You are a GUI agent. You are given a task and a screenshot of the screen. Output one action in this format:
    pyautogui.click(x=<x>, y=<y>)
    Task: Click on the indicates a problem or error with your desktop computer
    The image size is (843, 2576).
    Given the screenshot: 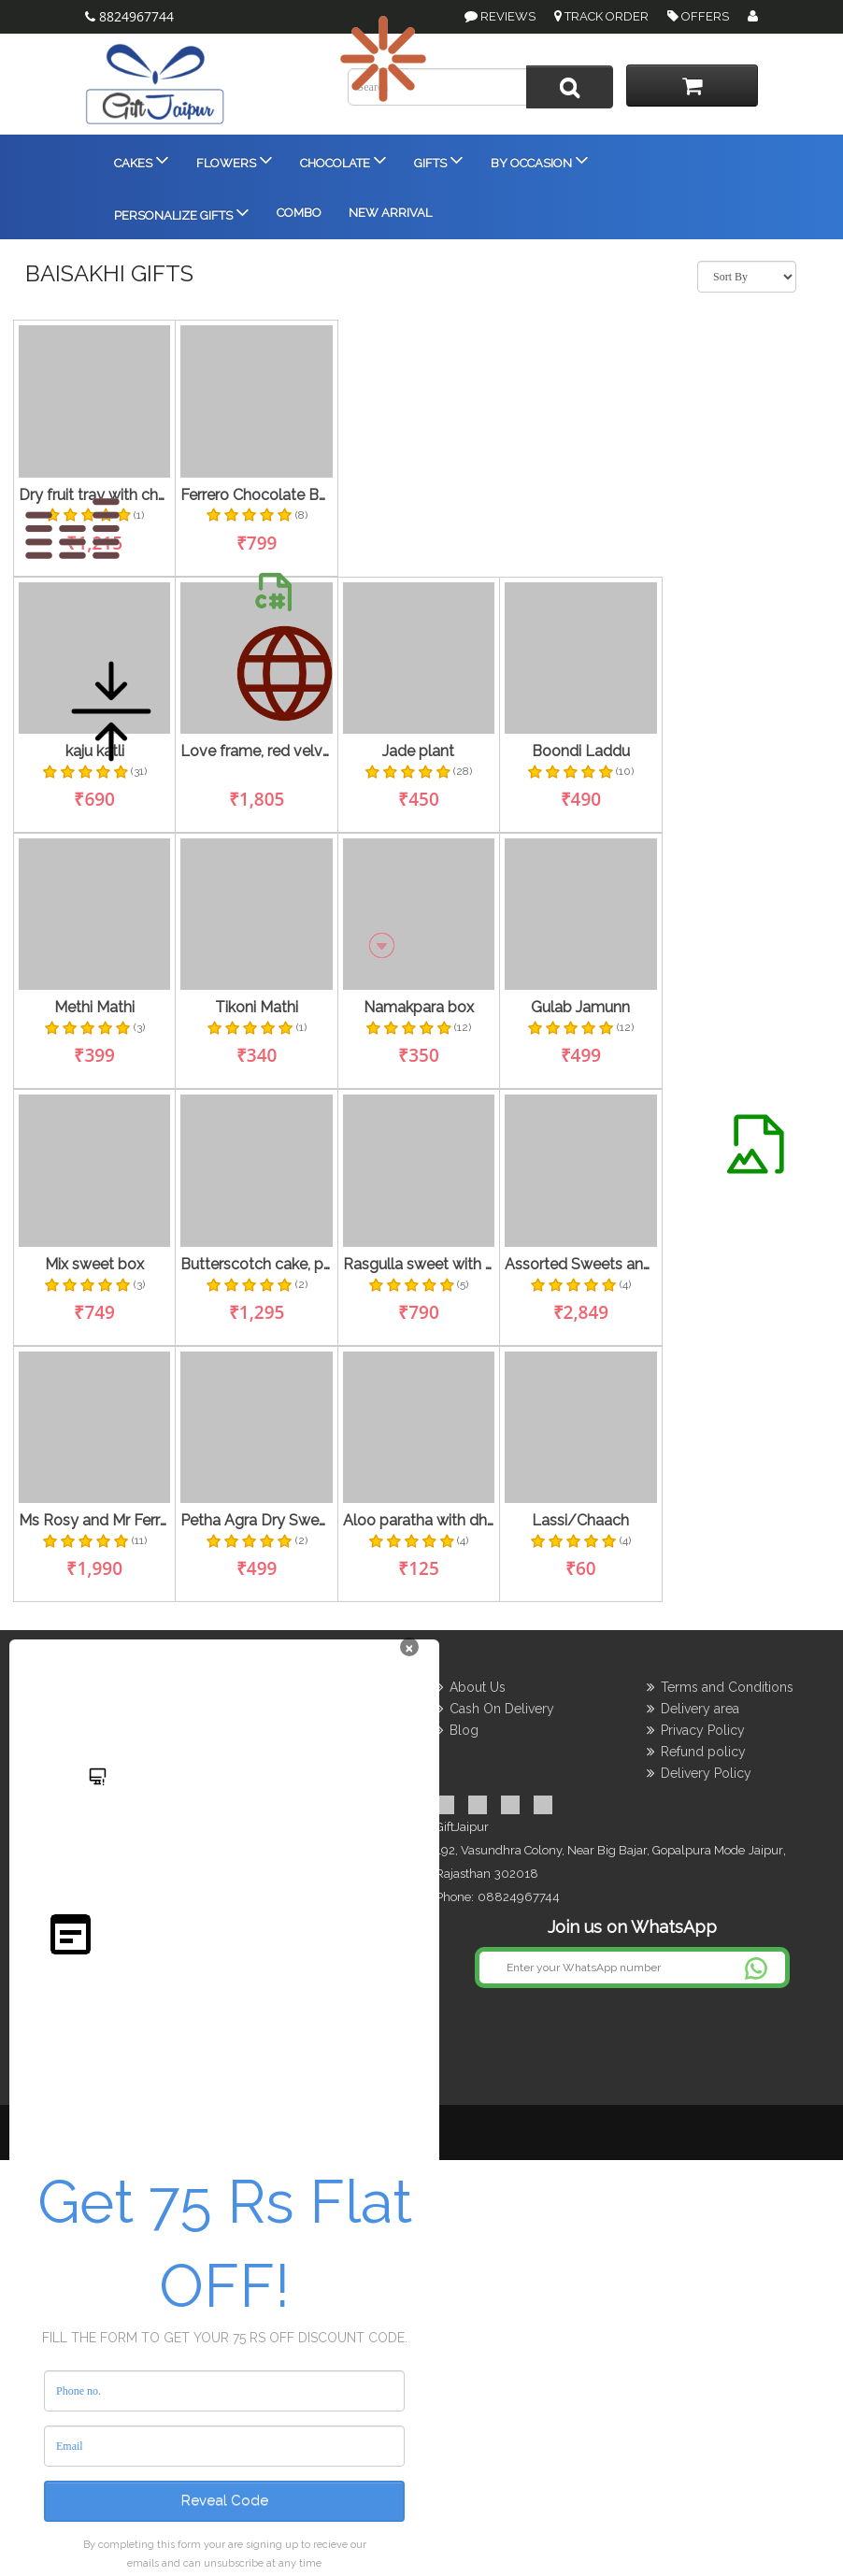 What is the action you would take?
    pyautogui.click(x=97, y=1776)
    